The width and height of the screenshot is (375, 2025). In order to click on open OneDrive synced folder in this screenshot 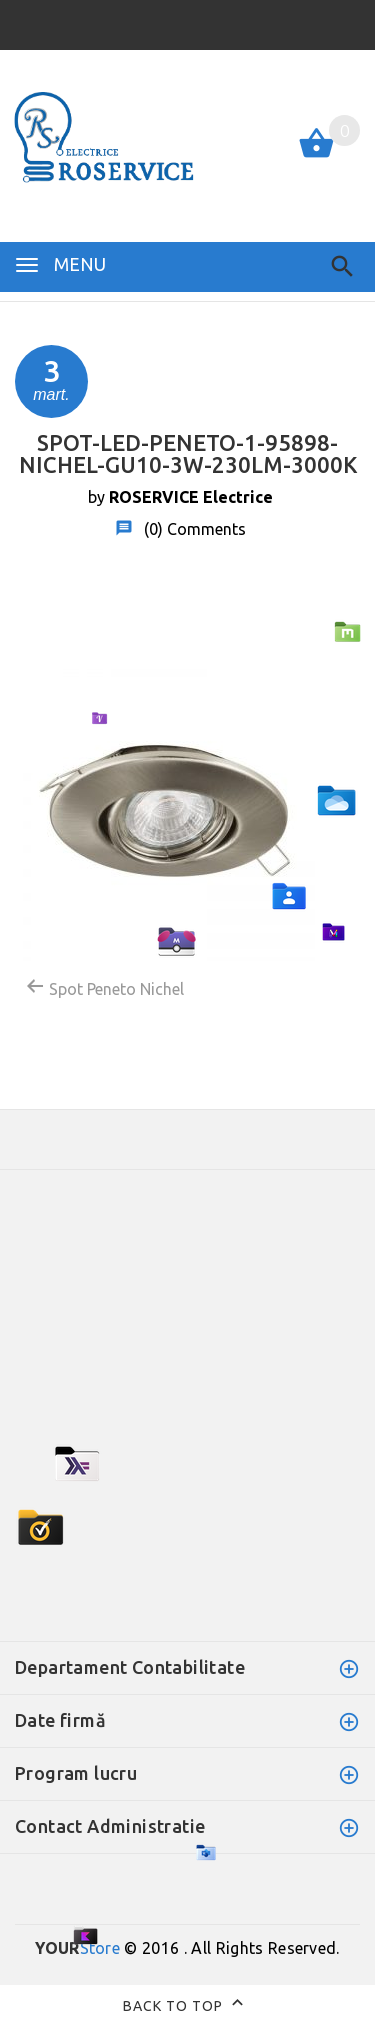, I will do `click(336, 801)`.